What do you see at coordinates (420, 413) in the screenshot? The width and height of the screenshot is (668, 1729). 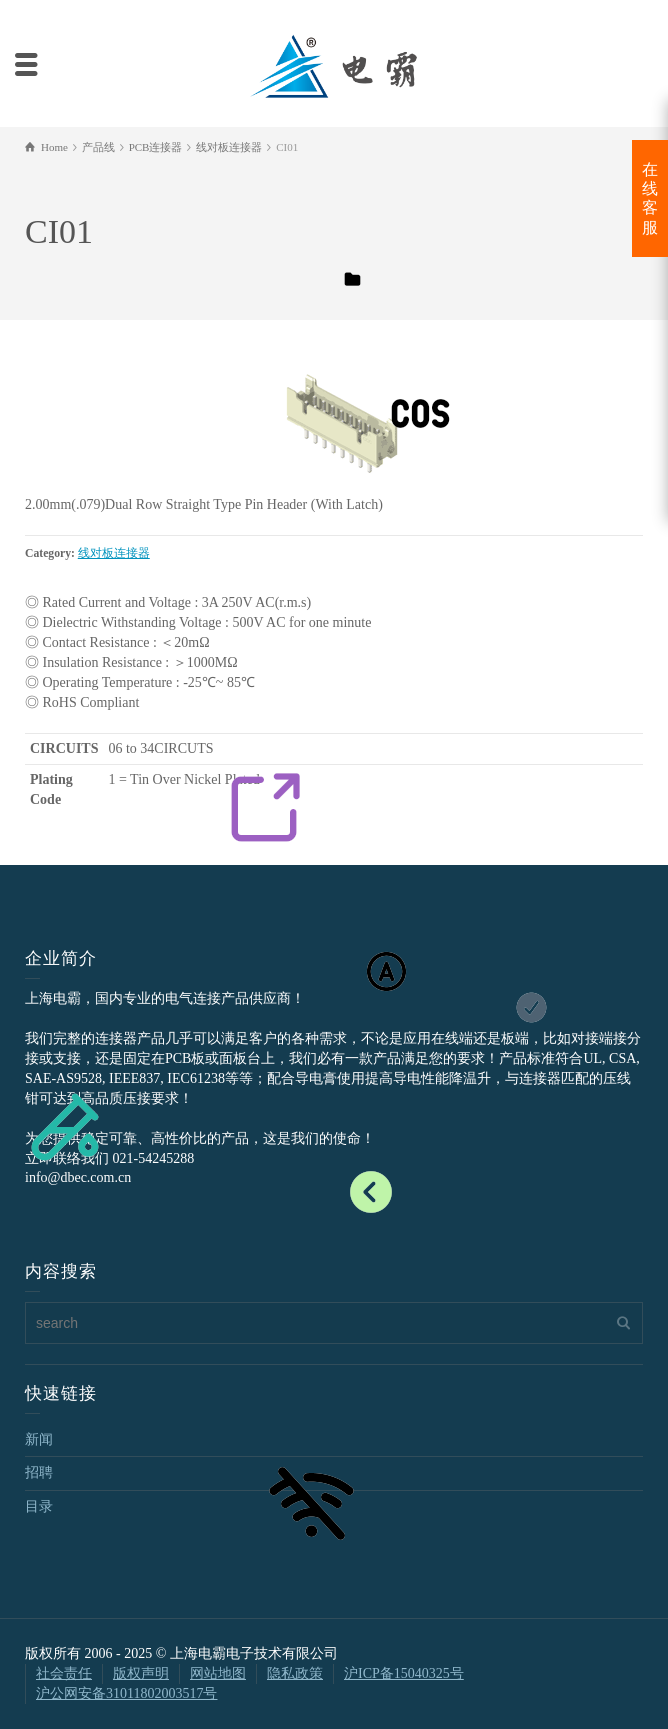 I see `access cosine function in calculator` at bounding box center [420, 413].